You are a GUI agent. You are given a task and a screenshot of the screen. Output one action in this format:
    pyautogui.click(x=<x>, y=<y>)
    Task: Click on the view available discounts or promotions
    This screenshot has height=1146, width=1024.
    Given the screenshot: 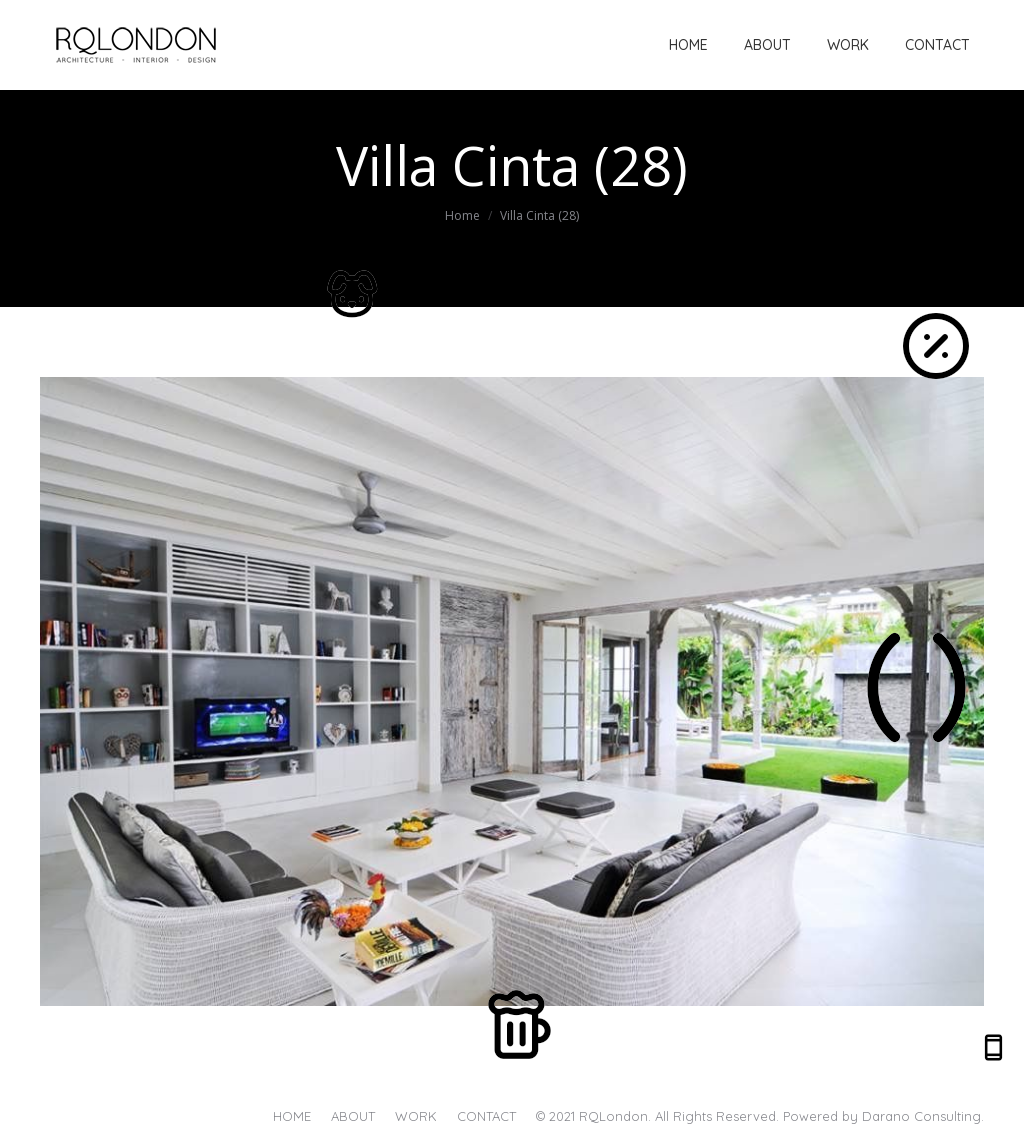 What is the action you would take?
    pyautogui.click(x=936, y=346)
    